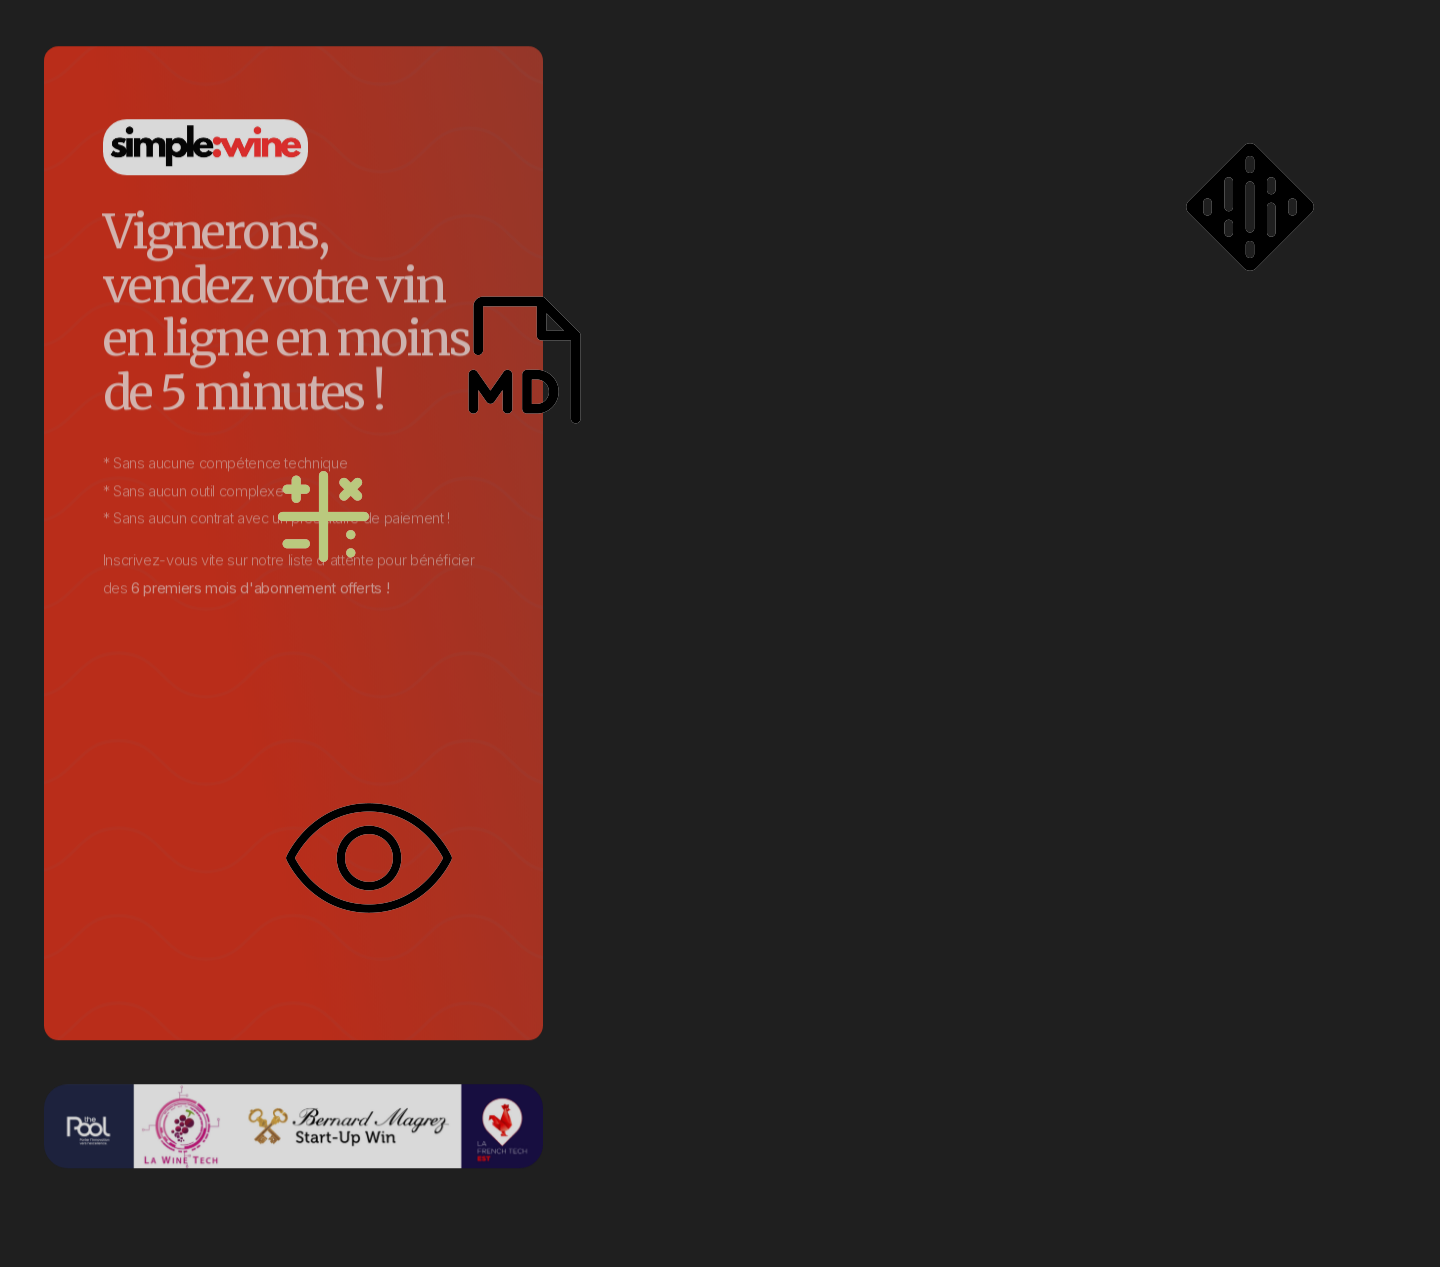 This screenshot has width=1440, height=1267. What do you see at coordinates (369, 858) in the screenshot?
I see `view or preview content` at bounding box center [369, 858].